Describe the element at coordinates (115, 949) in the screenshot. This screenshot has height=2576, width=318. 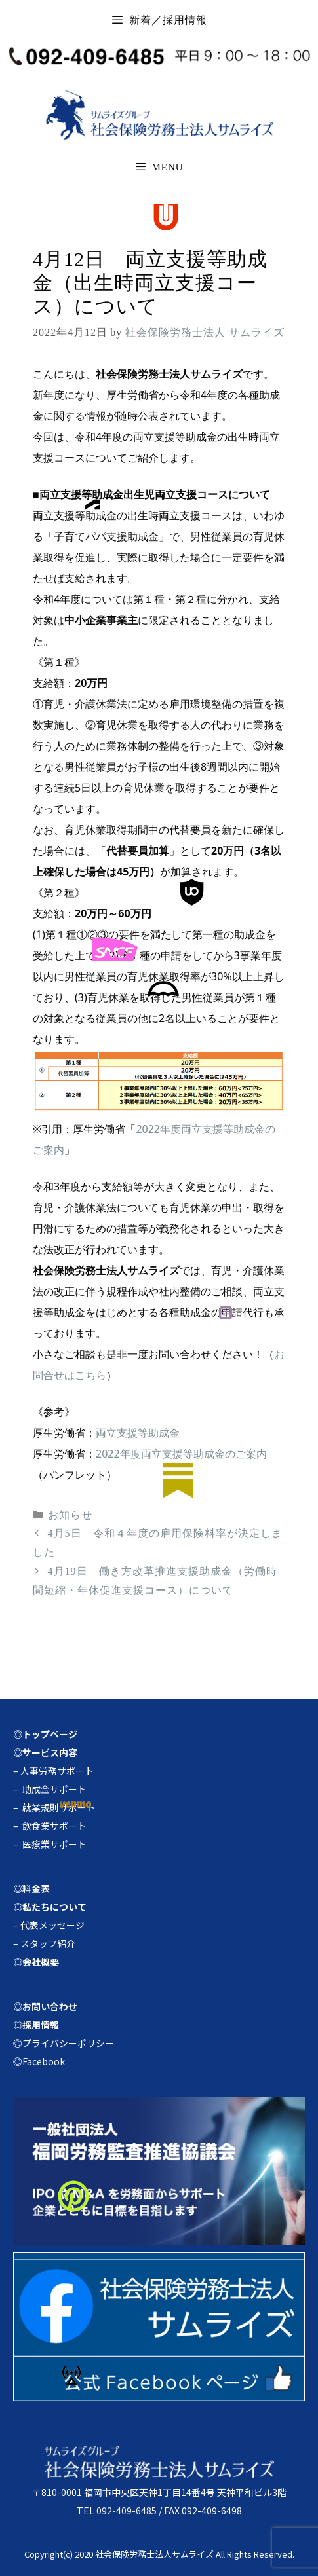
I see `open the SNCF French railway app` at that location.